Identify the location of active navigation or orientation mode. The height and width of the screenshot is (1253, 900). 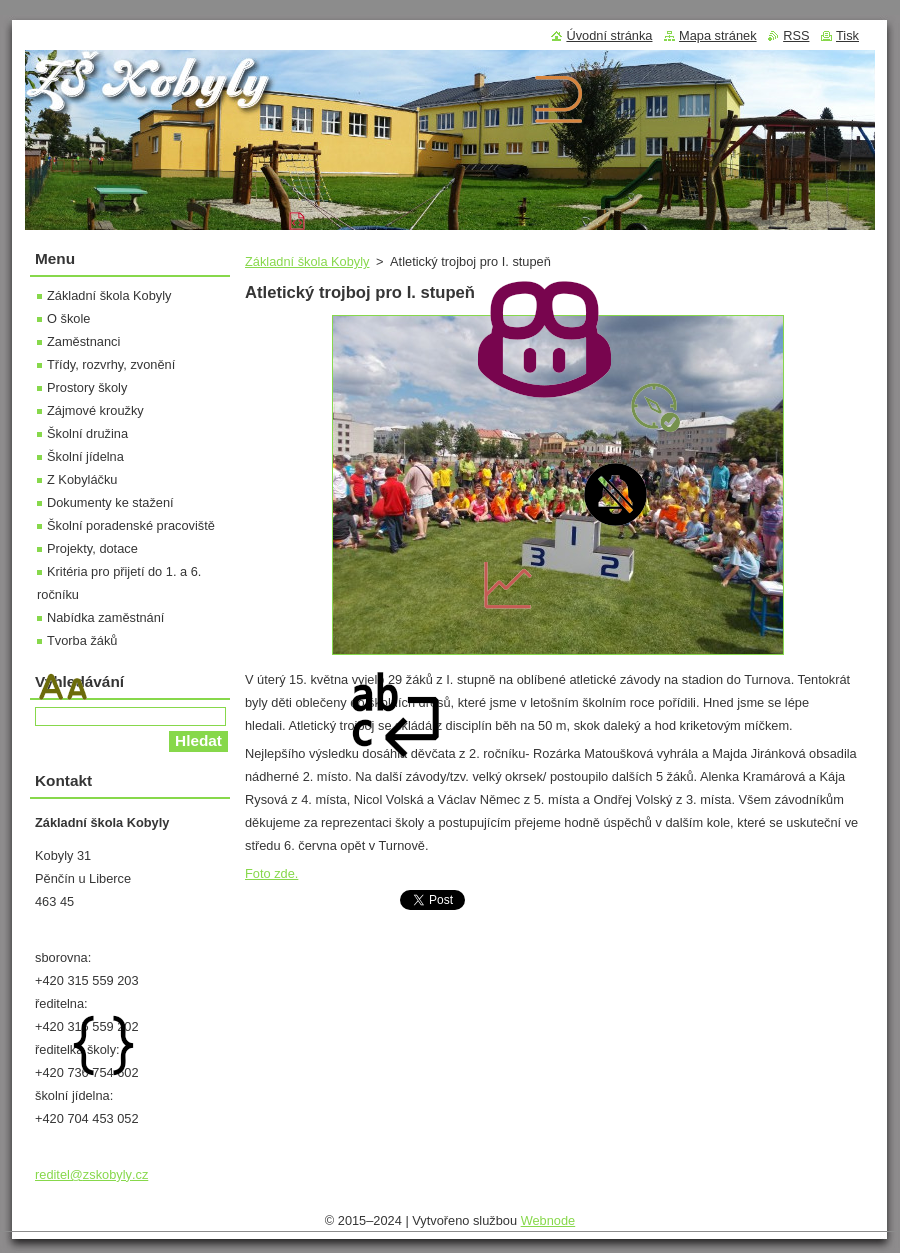
(654, 406).